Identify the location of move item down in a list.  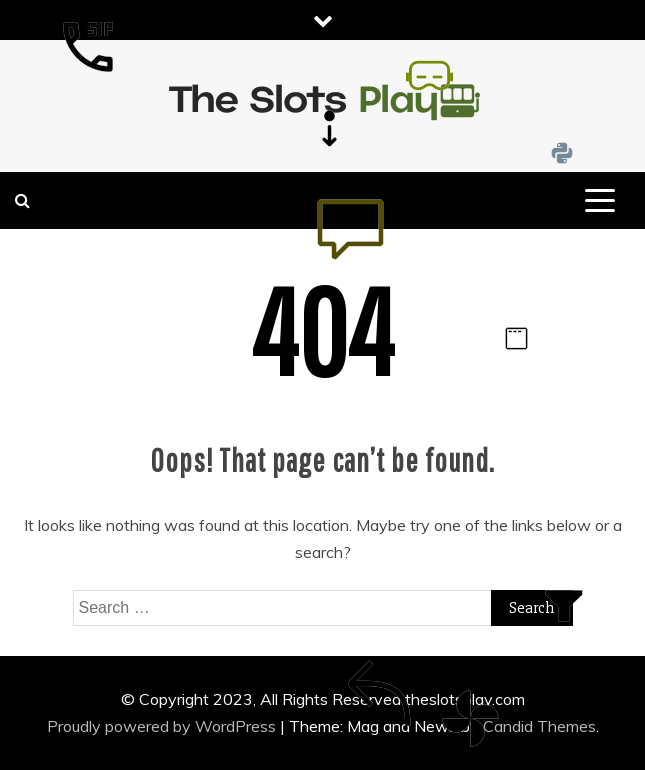
(329, 128).